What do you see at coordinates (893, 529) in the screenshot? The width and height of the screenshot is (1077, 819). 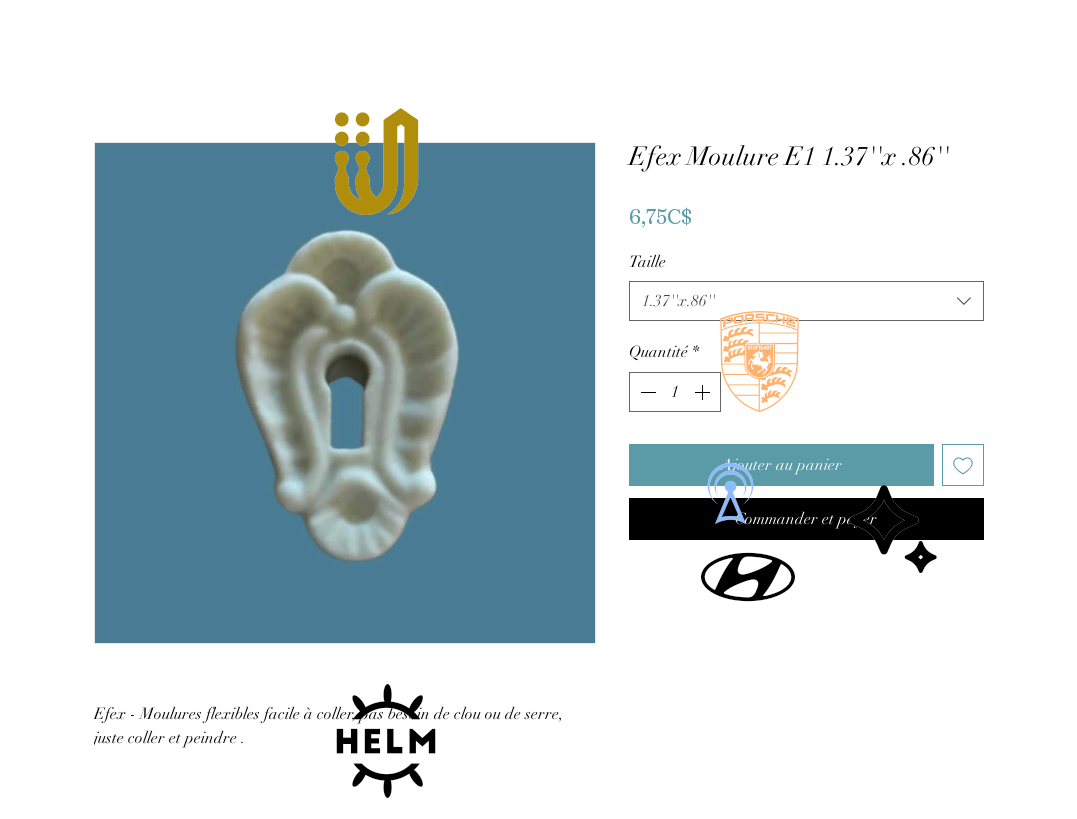 I see `open Google Bard AI assistant` at bounding box center [893, 529].